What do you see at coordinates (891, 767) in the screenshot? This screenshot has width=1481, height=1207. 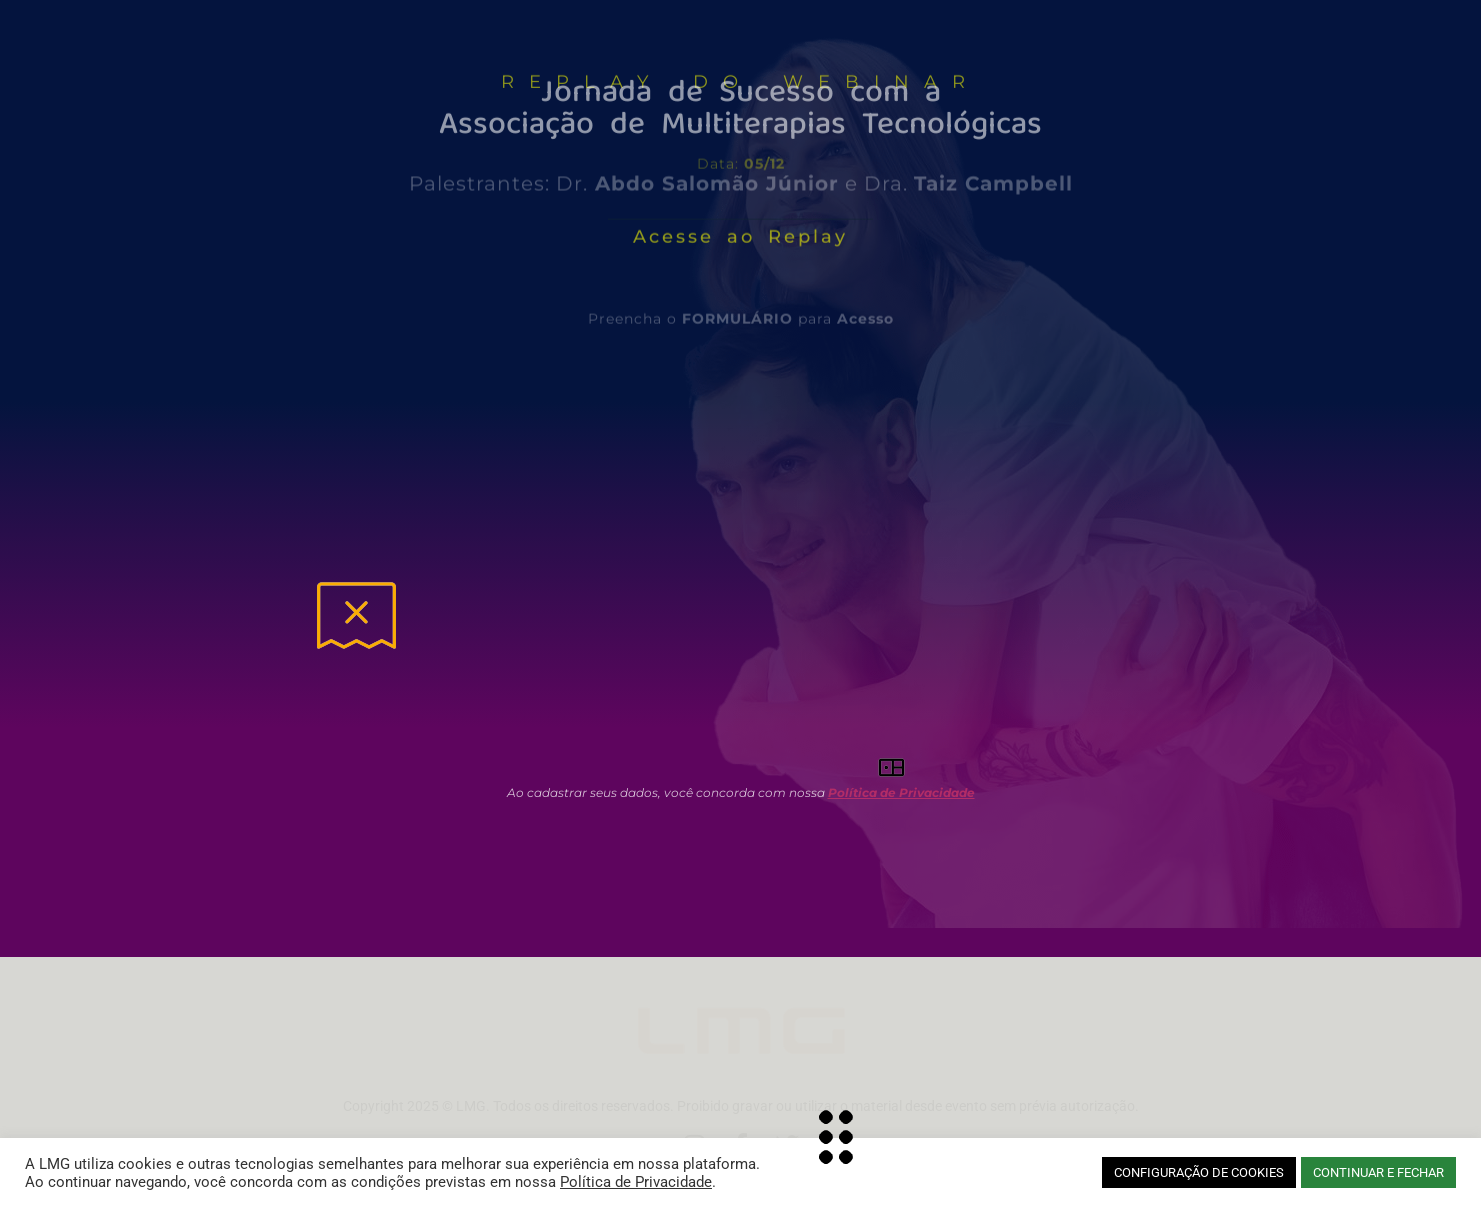 I see `view nearby bento or lunch spots` at bounding box center [891, 767].